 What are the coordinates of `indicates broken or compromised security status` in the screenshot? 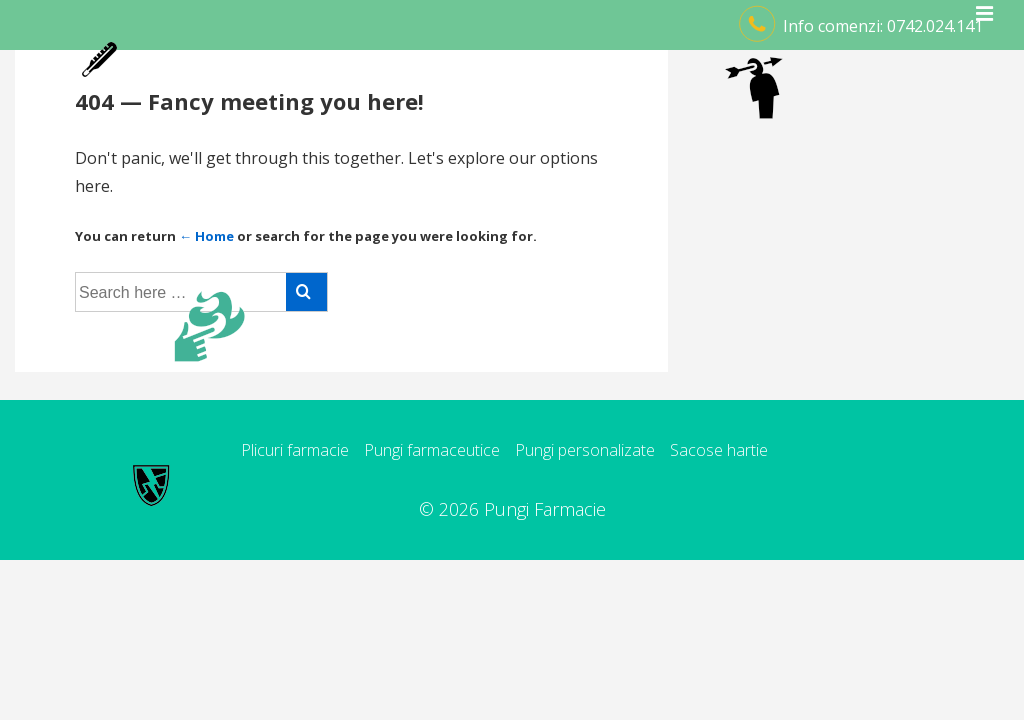 It's located at (151, 485).